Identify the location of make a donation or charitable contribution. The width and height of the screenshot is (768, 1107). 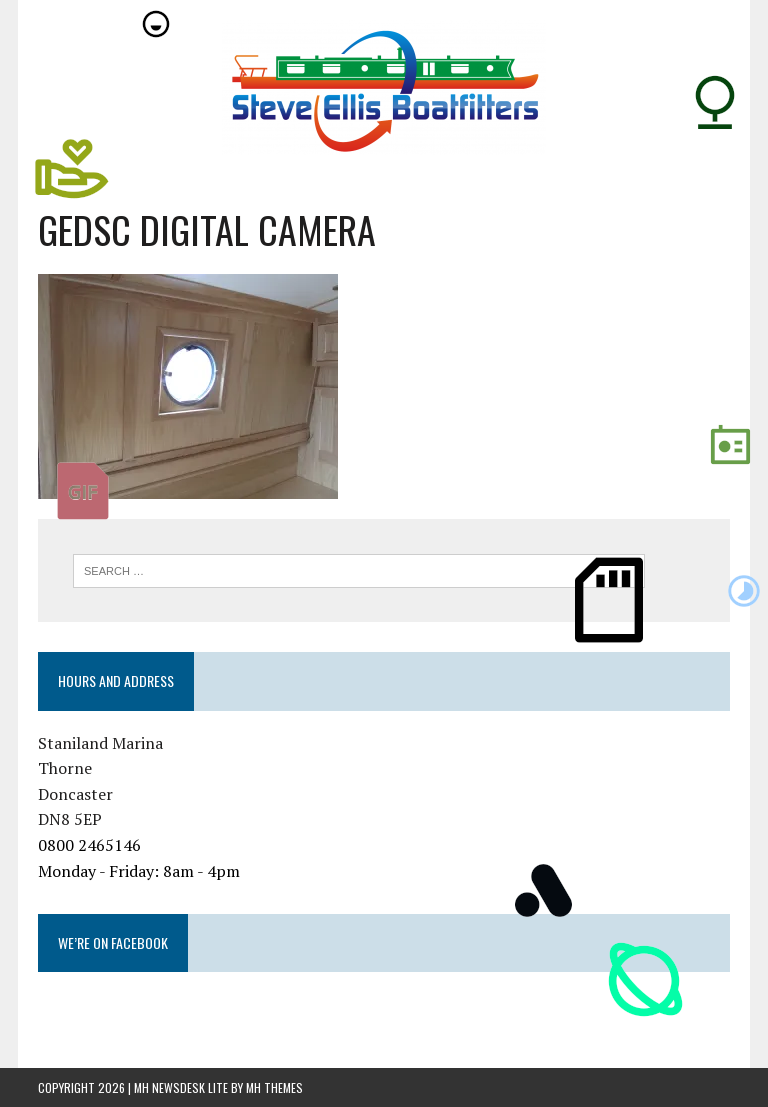
(71, 169).